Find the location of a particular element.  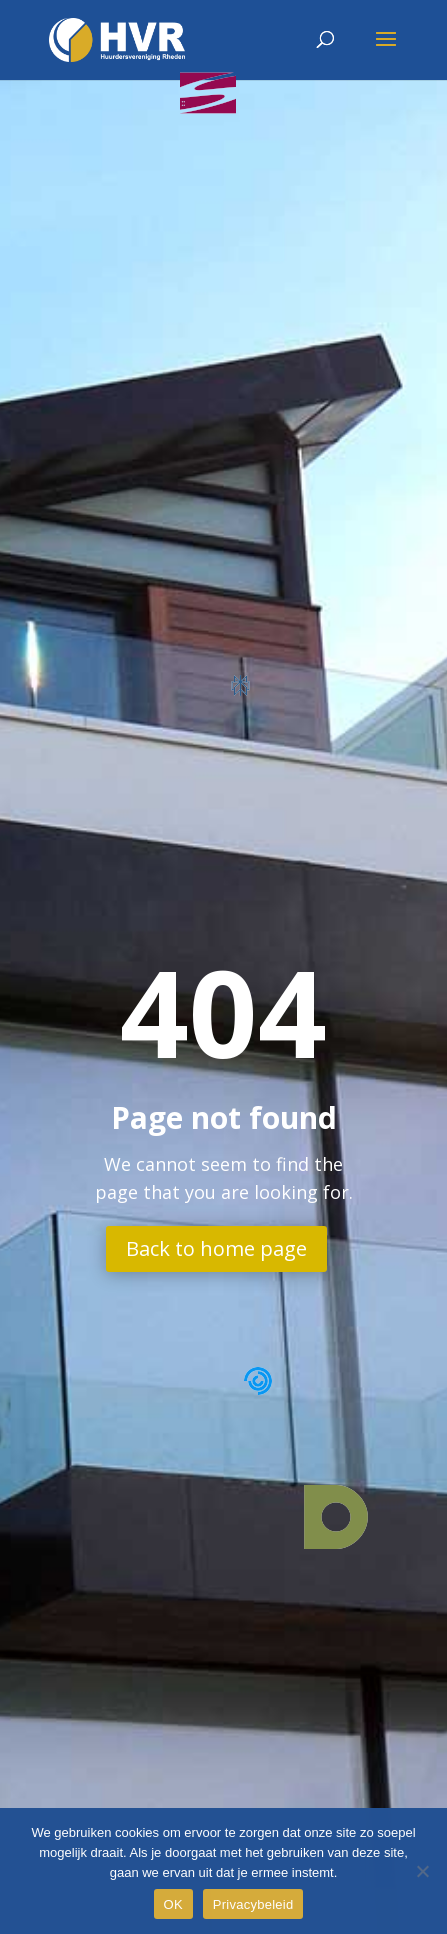

apache subversion version control system logo is located at coordinates (208, 93).